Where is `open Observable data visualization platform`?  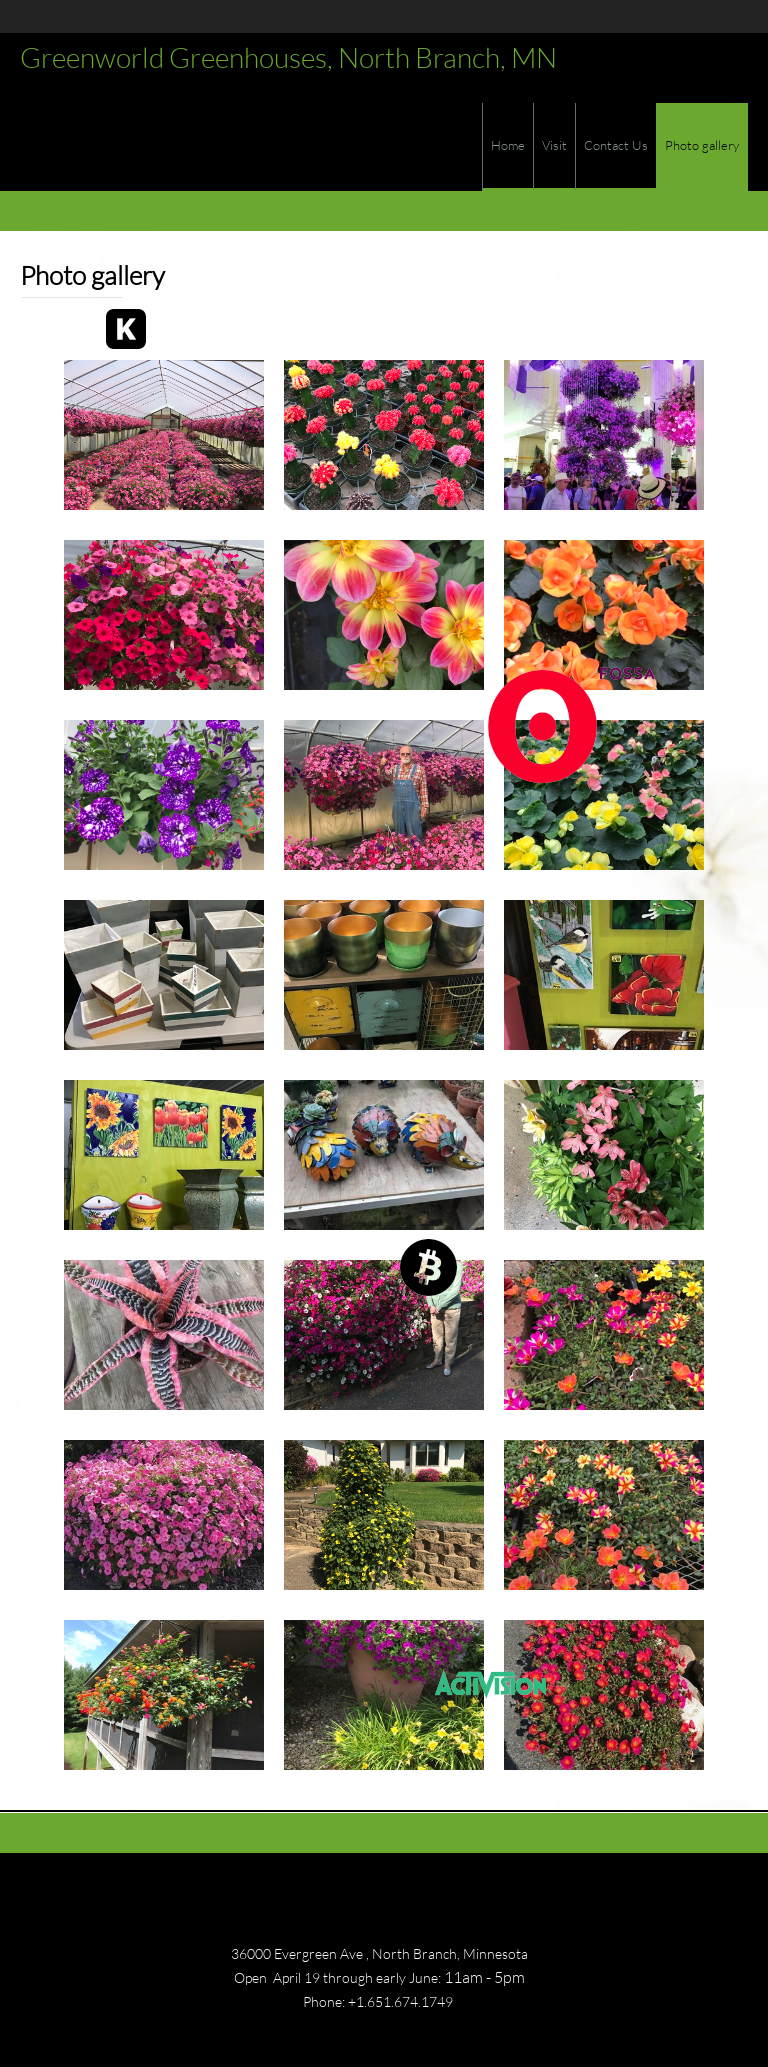 open Observable data visualization platform is located at coordinates (542, 726).